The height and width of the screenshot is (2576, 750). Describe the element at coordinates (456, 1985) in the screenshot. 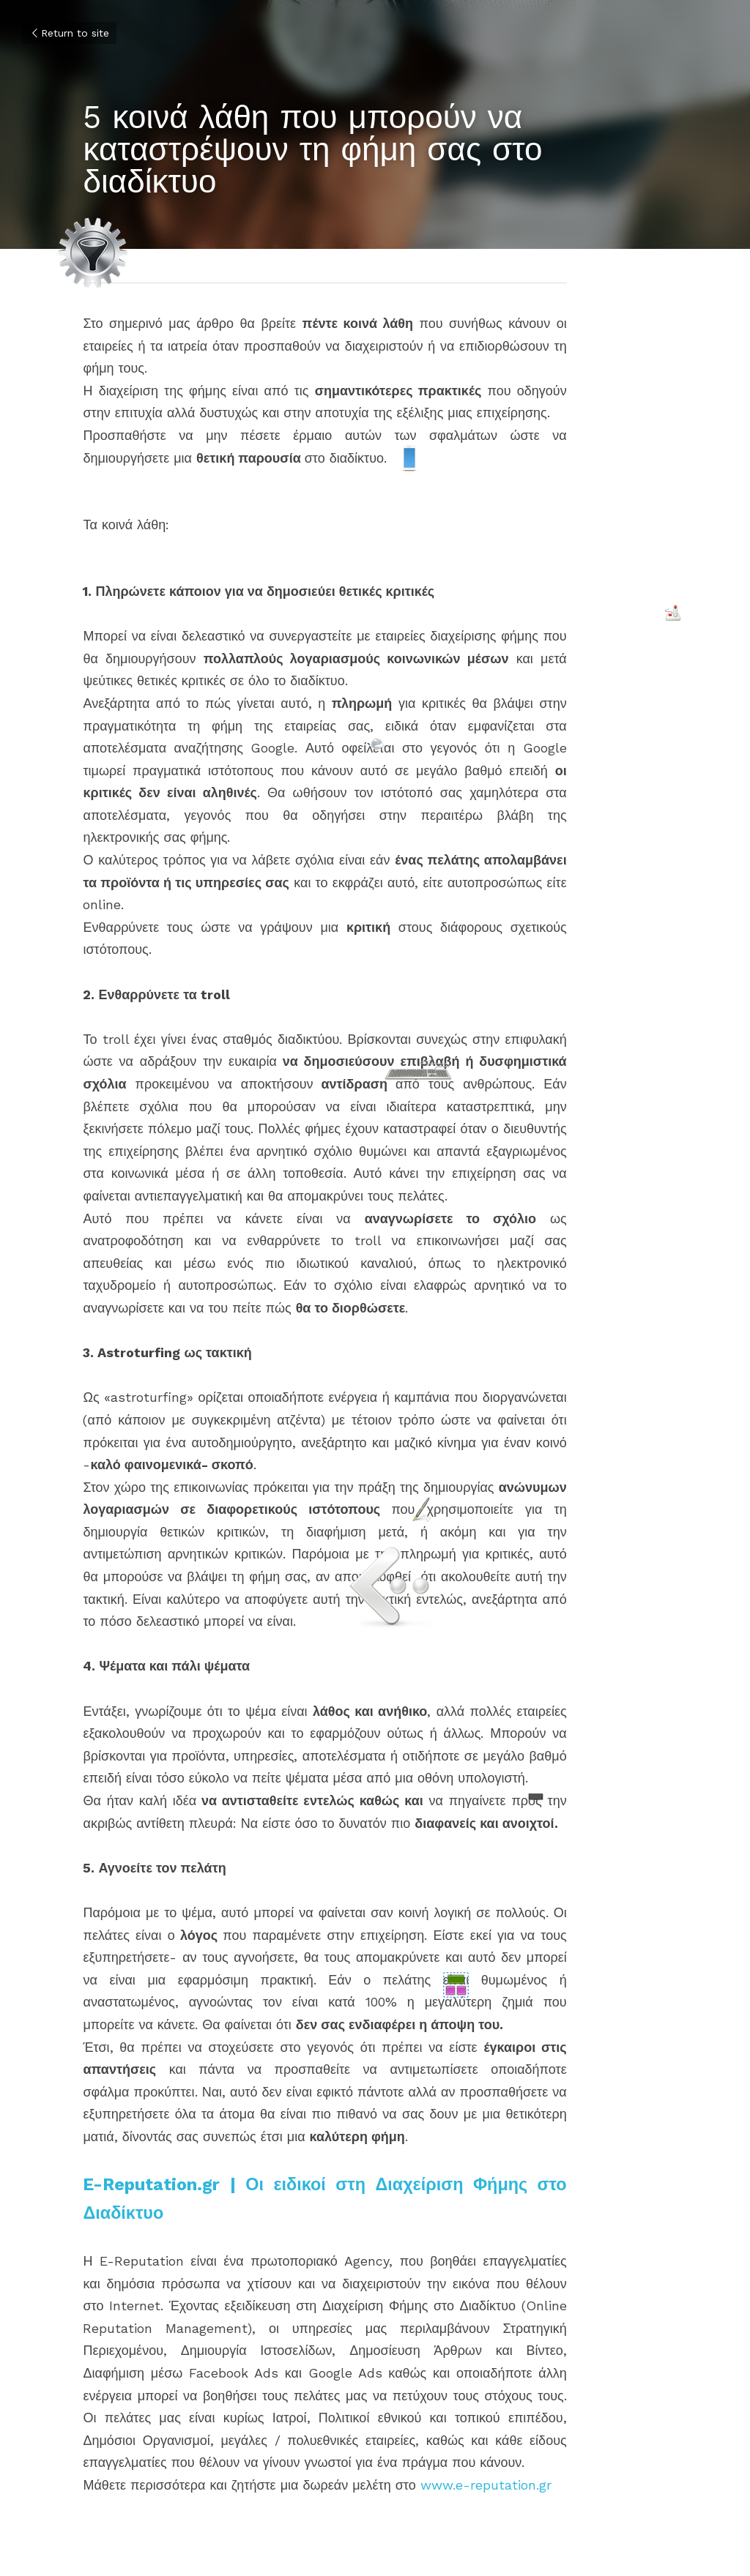

I see `select all items in the current view` at that location.